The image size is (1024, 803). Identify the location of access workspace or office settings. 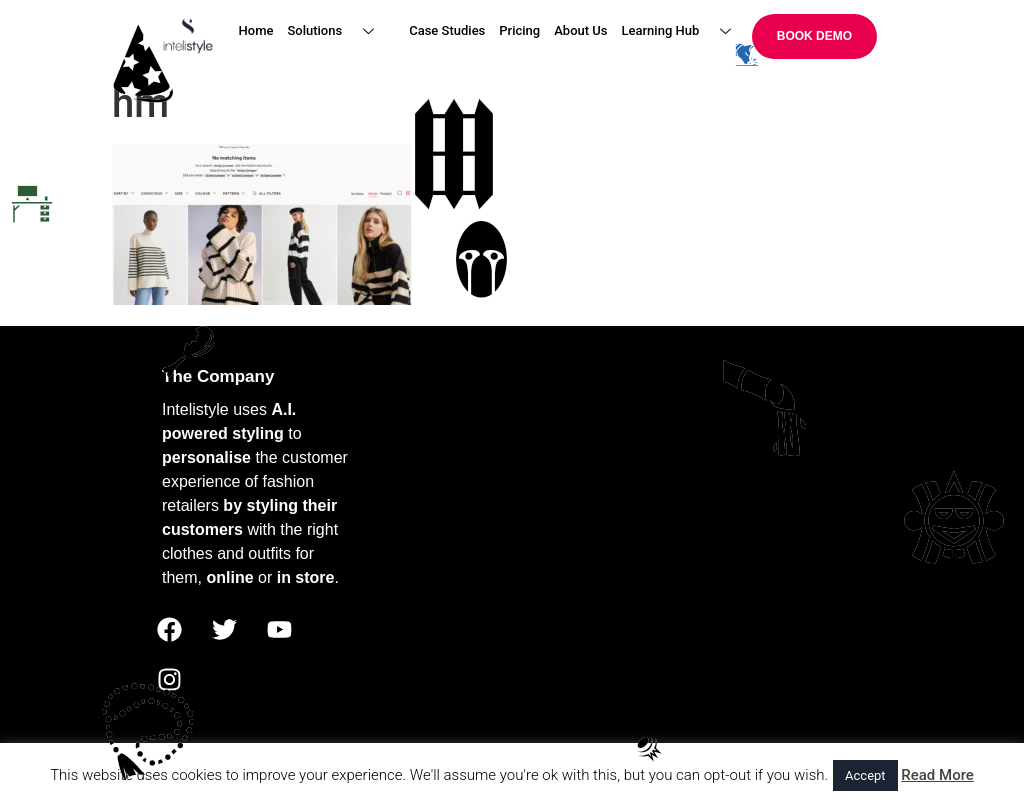
(32, 200).